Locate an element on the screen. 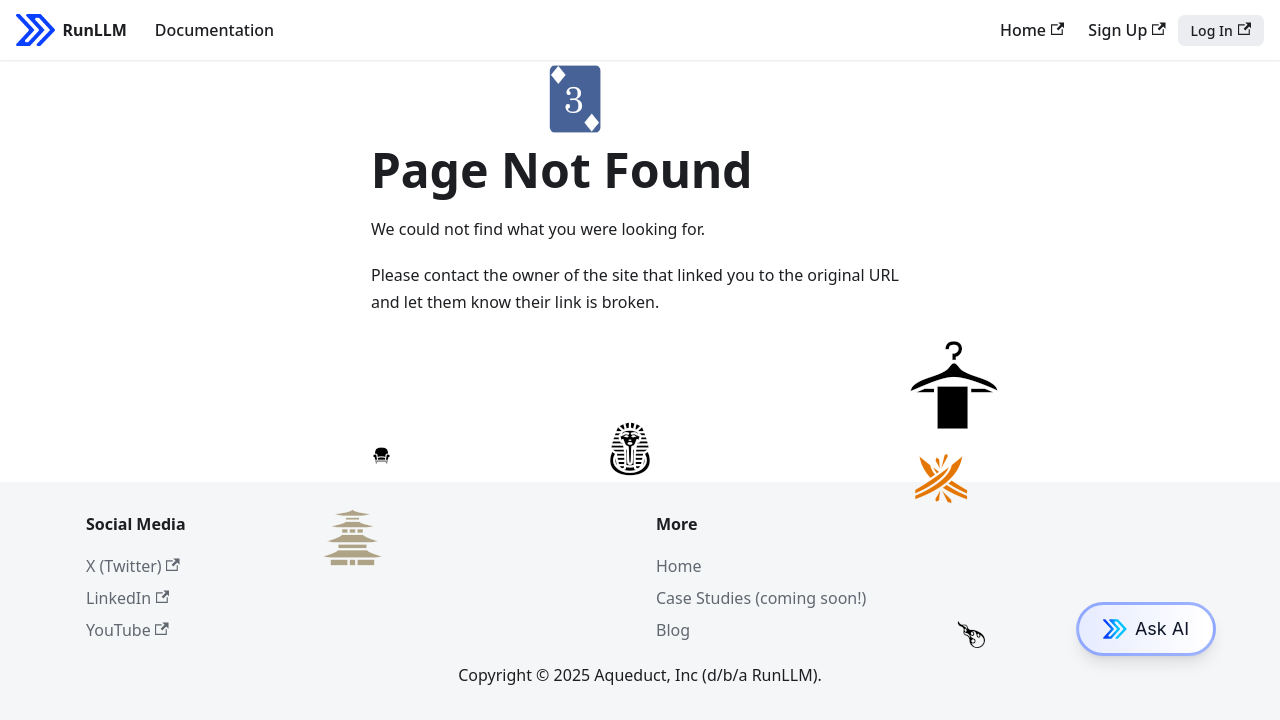 The image size is (1280, 720). three of diamonds playing card is located at coordinates (575, 99).